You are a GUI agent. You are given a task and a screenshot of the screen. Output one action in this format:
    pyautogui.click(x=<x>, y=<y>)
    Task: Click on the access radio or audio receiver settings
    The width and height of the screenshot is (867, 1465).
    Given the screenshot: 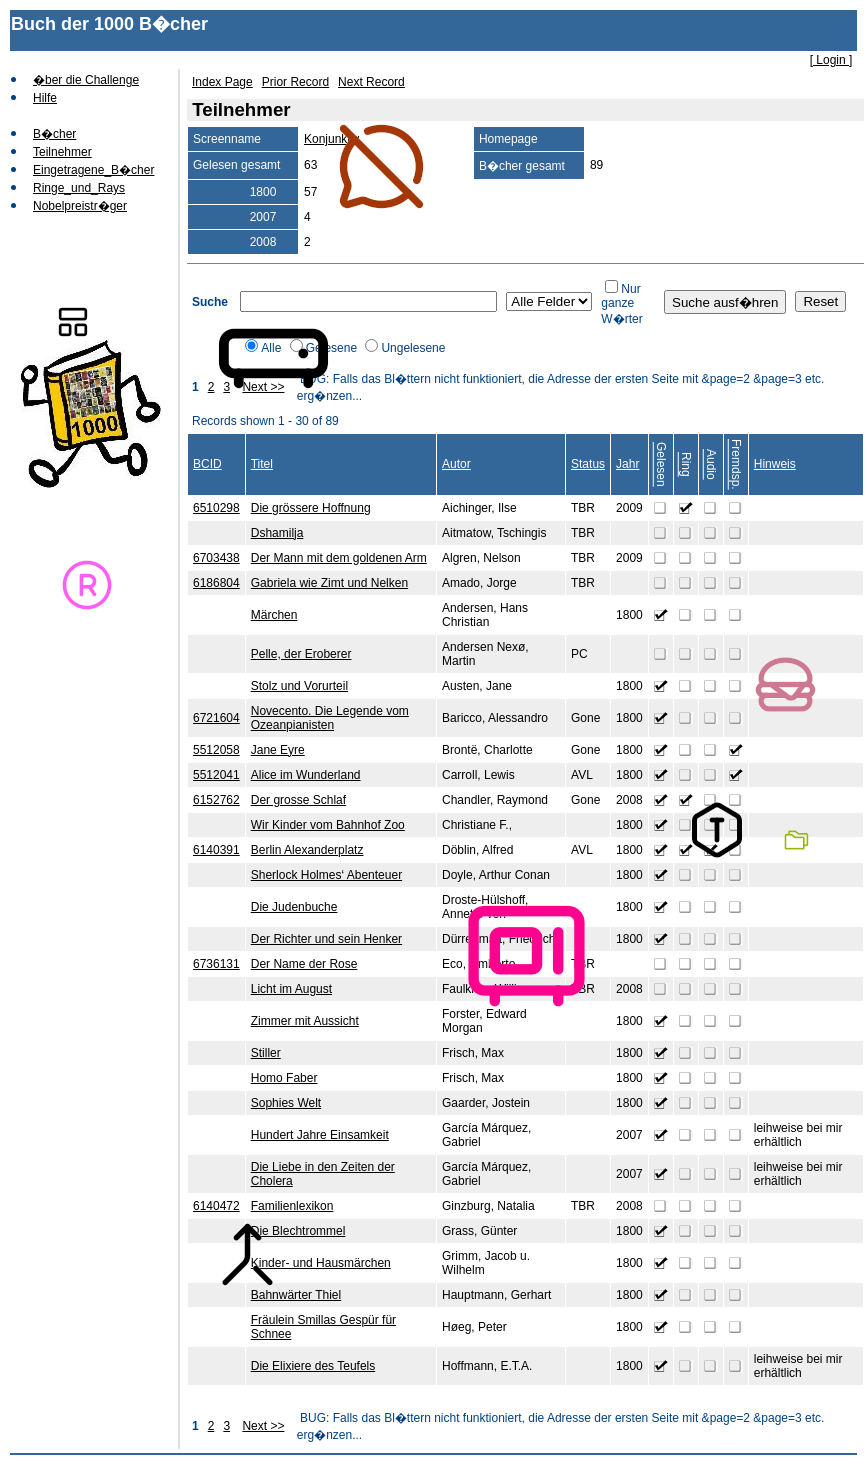 What is the action you would take?
    pyautogui.click(x=273, y=353)
    